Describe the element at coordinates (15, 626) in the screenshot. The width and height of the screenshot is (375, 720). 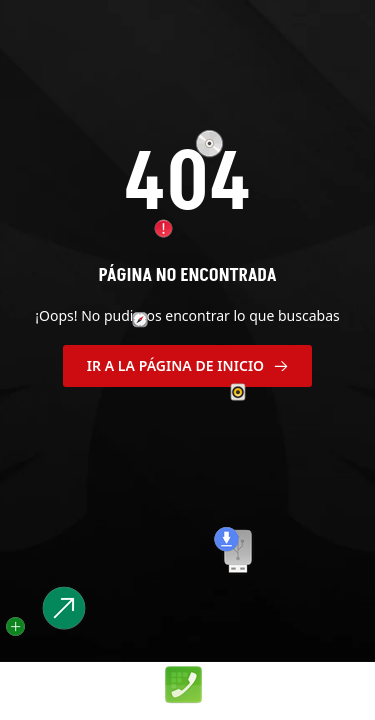
I see `add a new item to a list` at that location.